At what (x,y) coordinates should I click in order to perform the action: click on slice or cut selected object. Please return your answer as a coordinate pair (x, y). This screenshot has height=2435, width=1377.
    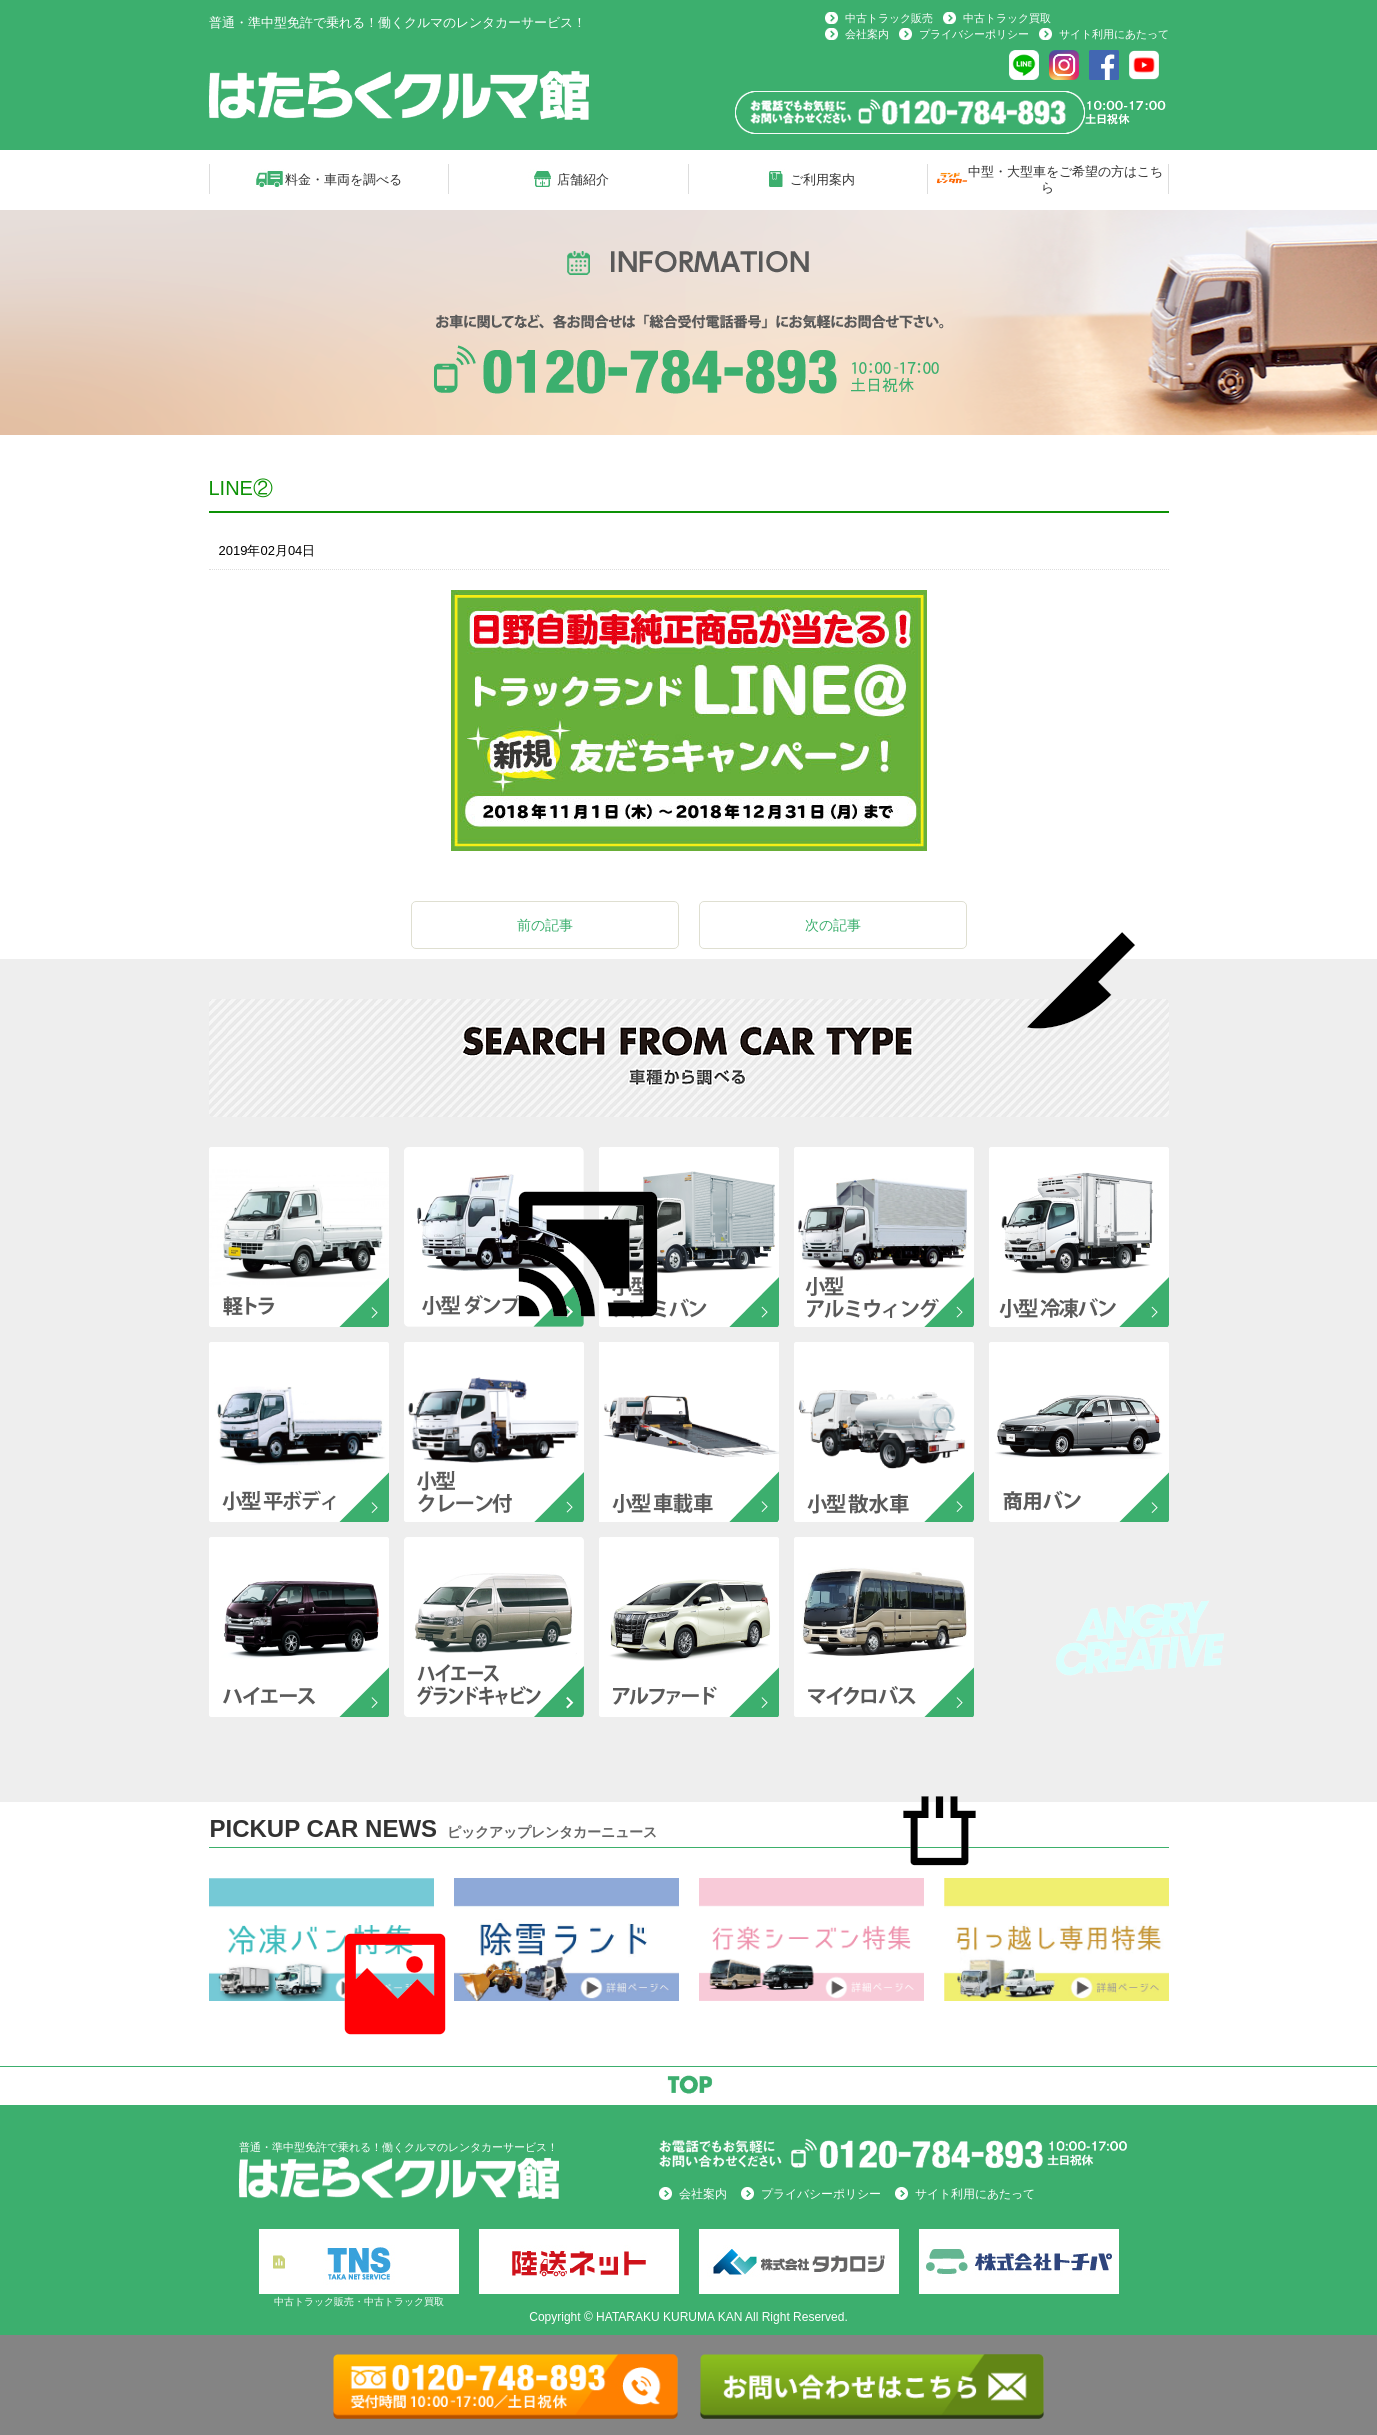
    Looking at the image, I should click on (1087, 980).